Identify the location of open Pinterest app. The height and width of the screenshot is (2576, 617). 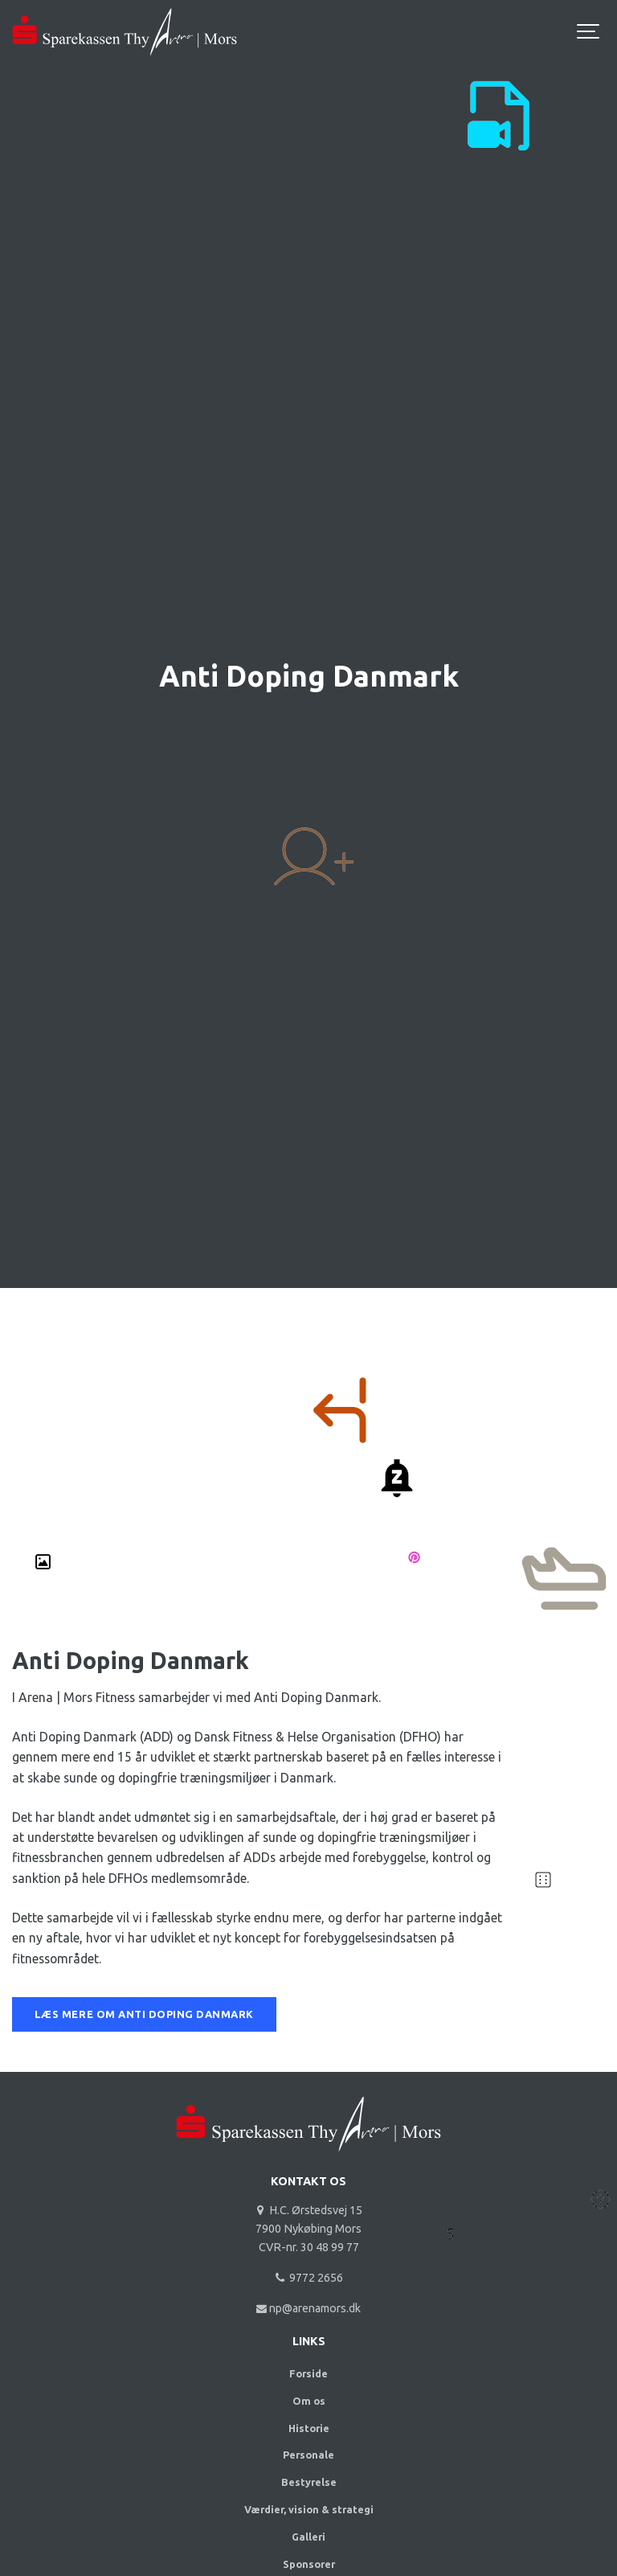
(414, 1557).